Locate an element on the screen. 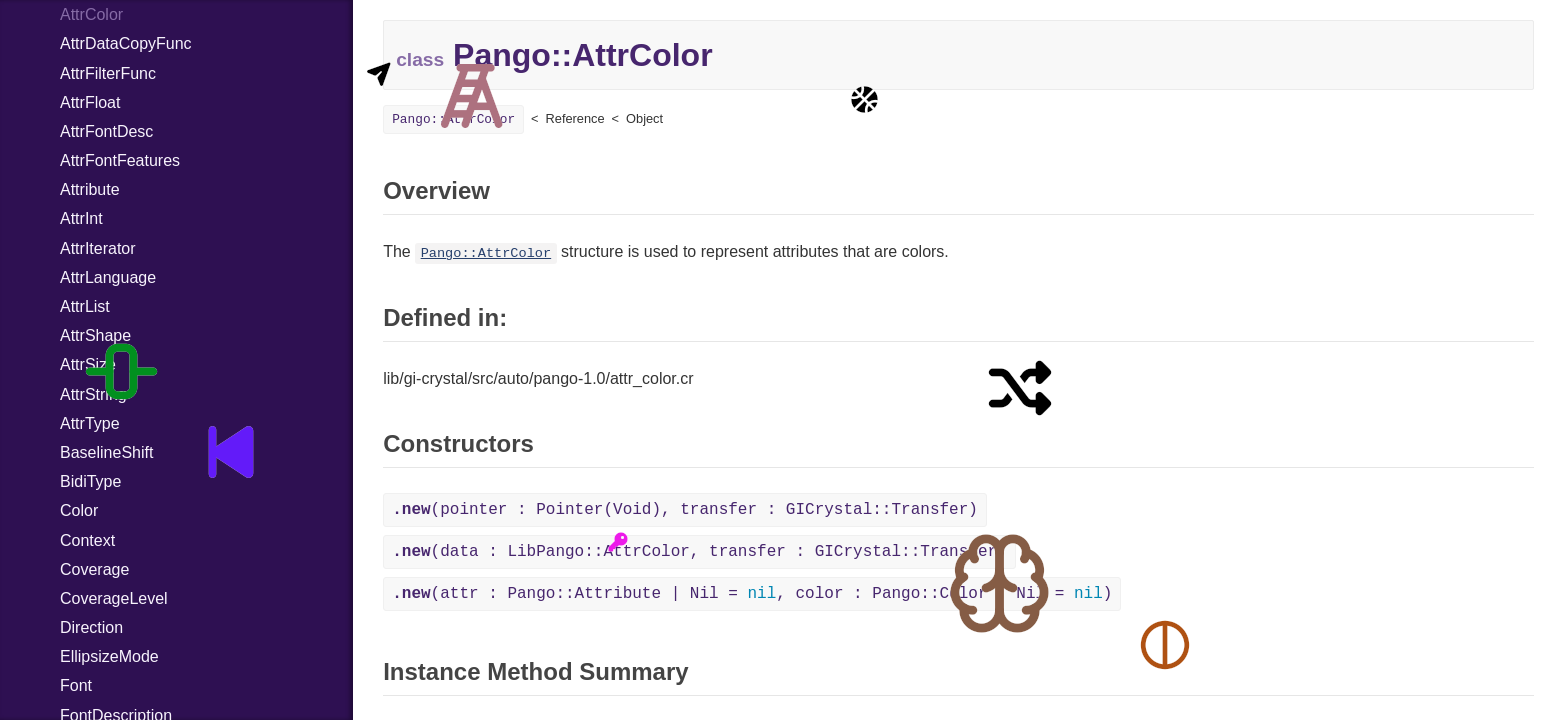 The height and width of the screenshot is (720, 1564). toggle between light and dark mode is located at coordinates (1165, 645).